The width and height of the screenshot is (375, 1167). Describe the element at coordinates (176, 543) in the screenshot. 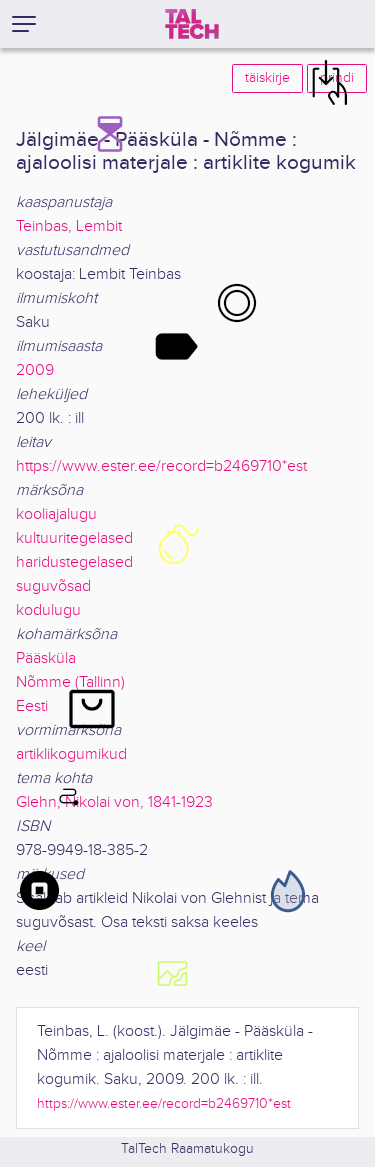

I see `indicates a destructive or dangerous action` at that location.